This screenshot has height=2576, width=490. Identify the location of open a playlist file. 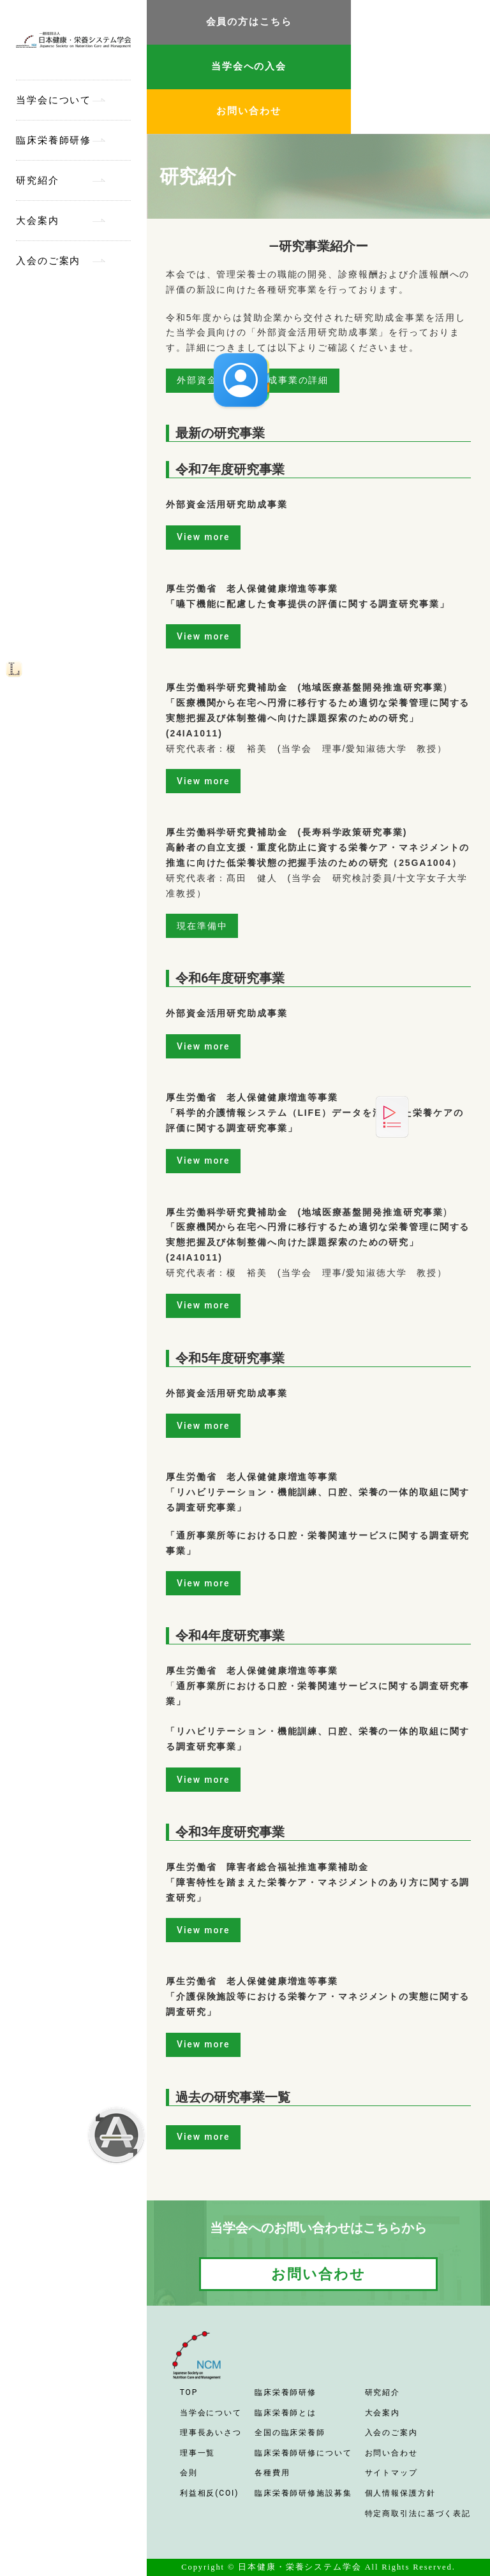
(392, 1116).